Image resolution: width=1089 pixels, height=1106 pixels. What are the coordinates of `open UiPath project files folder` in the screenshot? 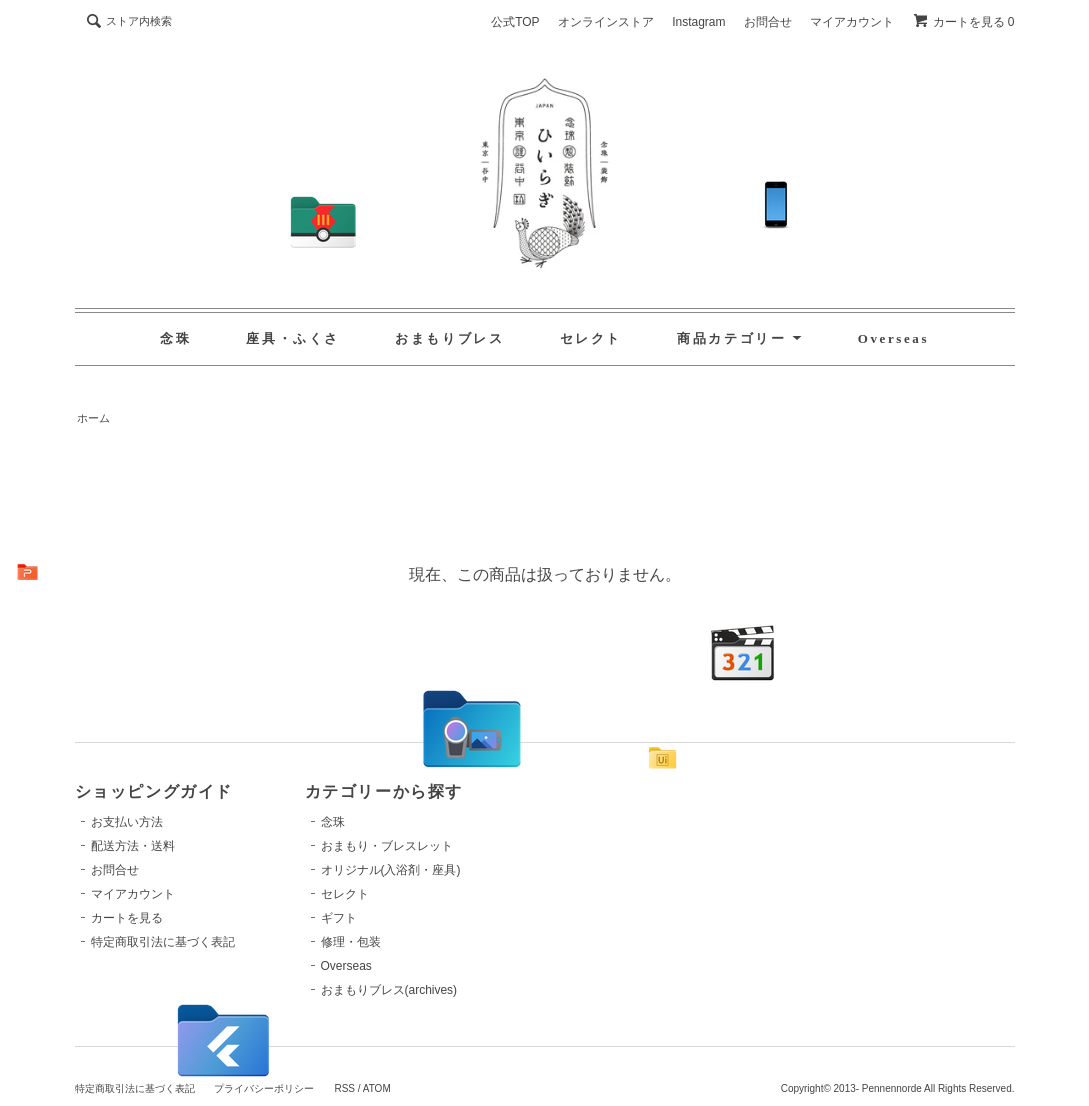 It's located at (662, 758).